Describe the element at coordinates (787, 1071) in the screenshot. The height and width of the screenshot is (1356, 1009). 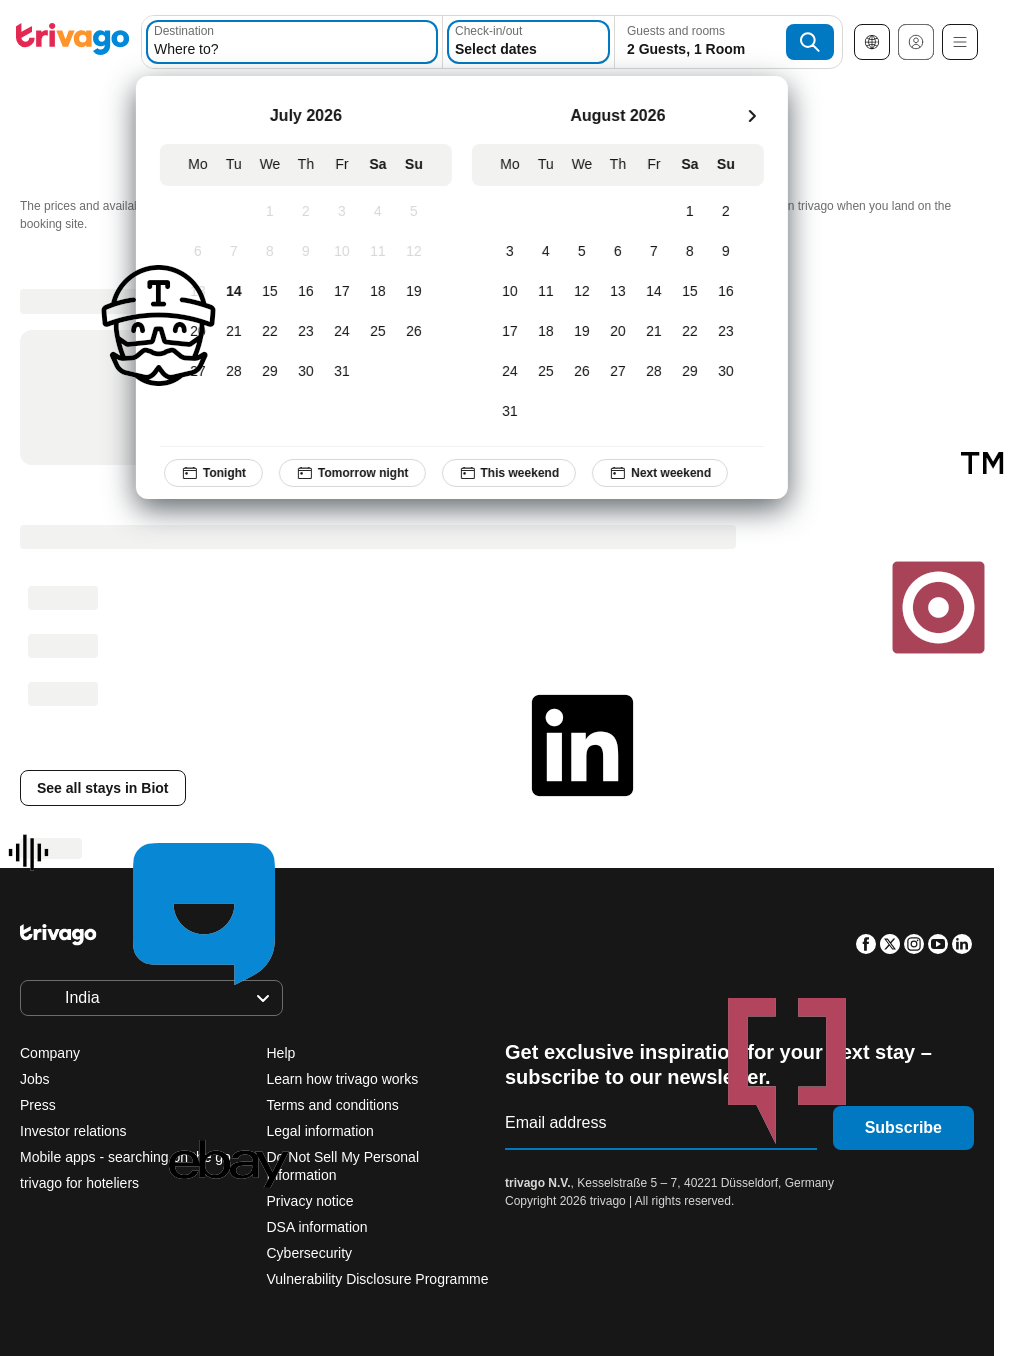
I see `visit the xda developers website` at that location.